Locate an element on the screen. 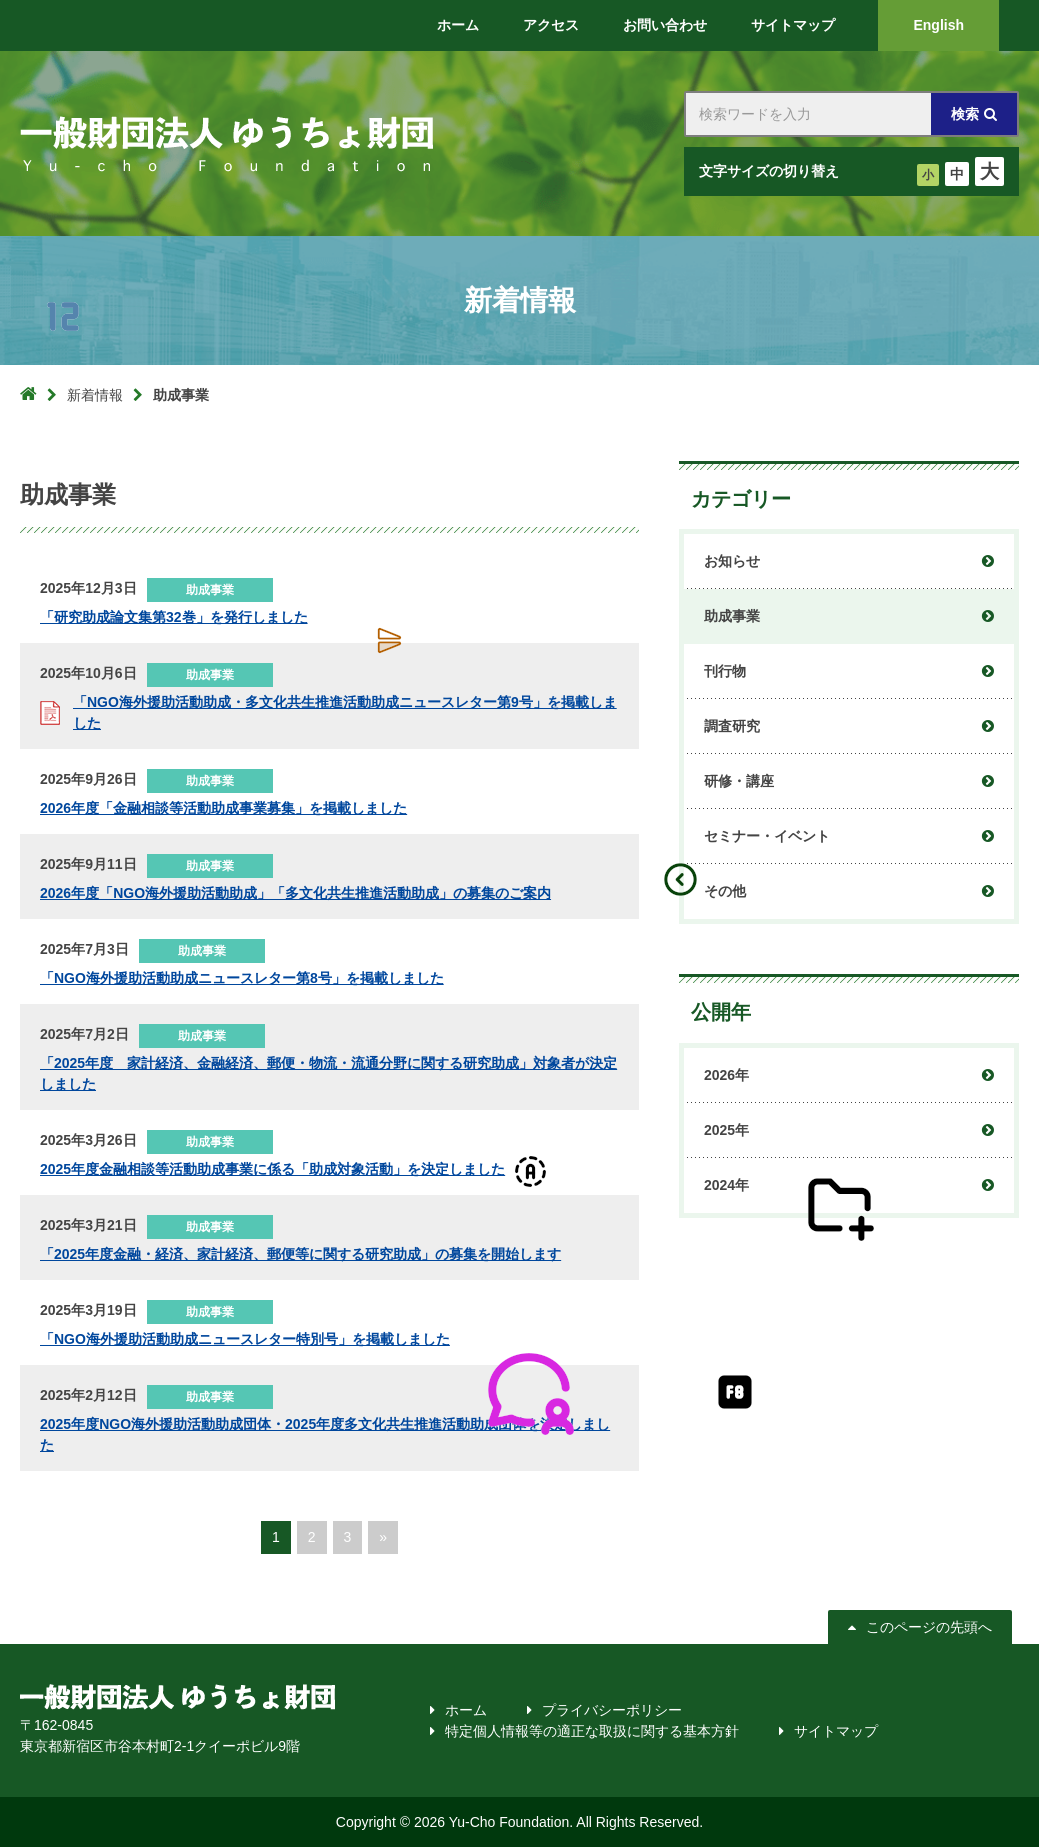 This screenshot has width=1039, height=1847. go back to the previous screen is located at coordinates (680, 879).